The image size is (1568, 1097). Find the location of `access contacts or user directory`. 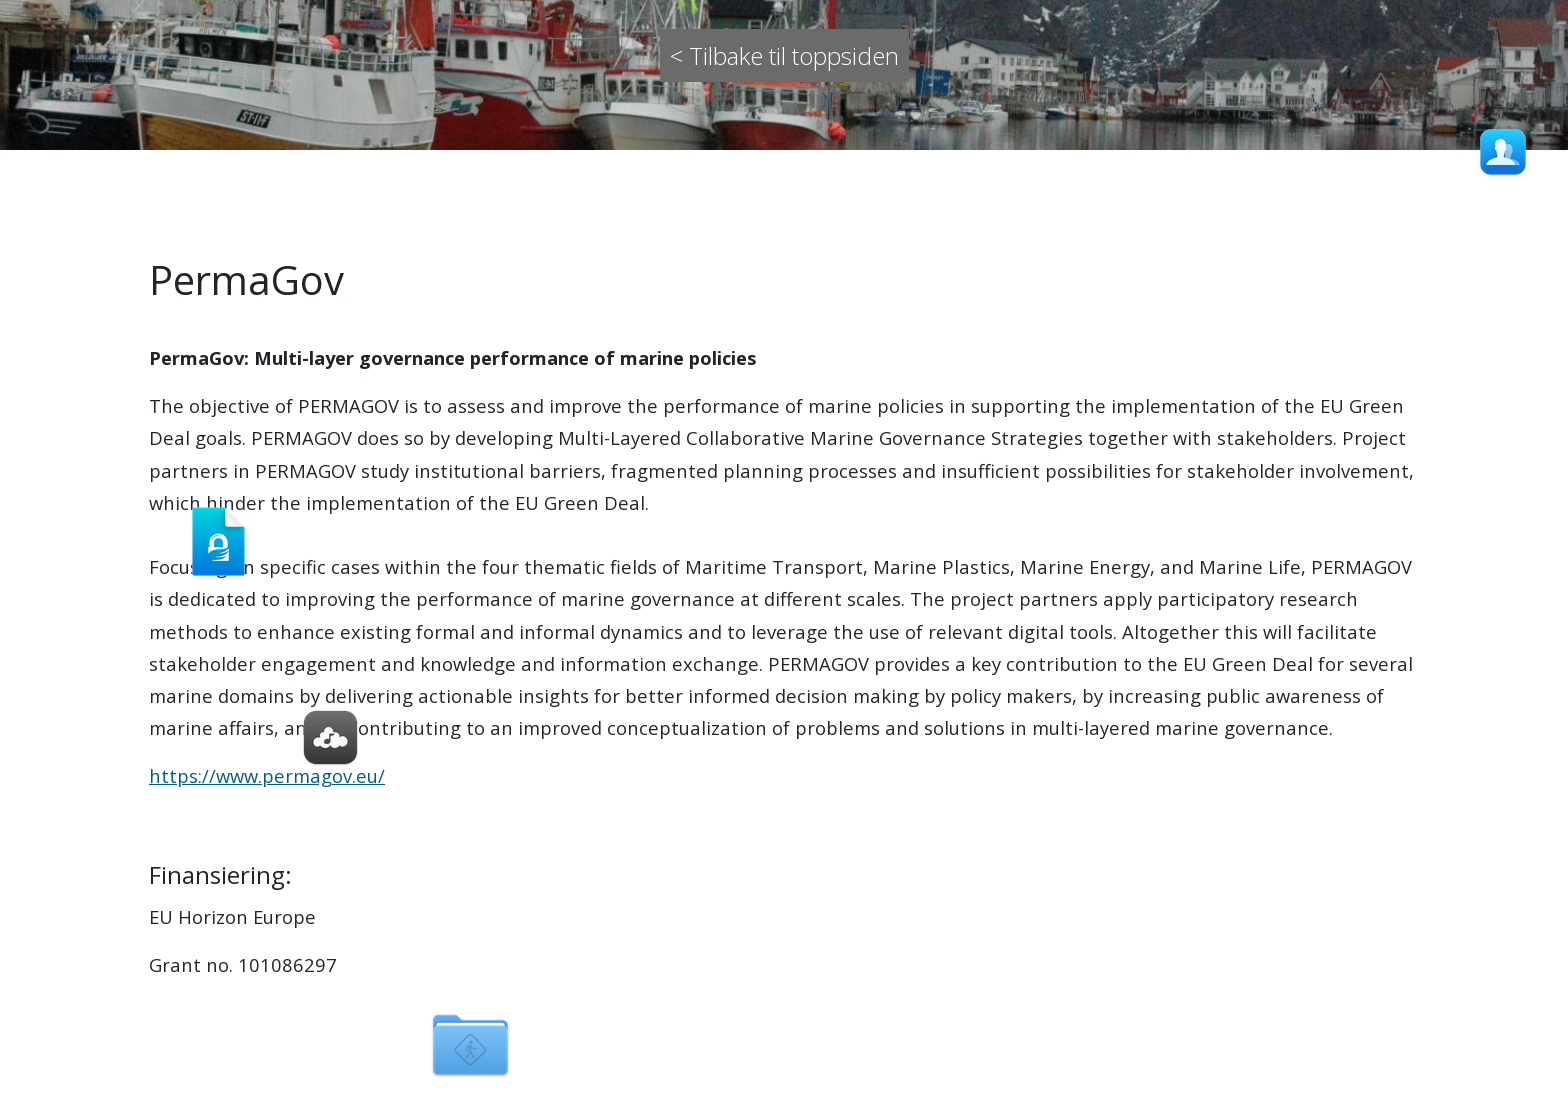

access contacts or user directory is located at coordinates (1503, 152).